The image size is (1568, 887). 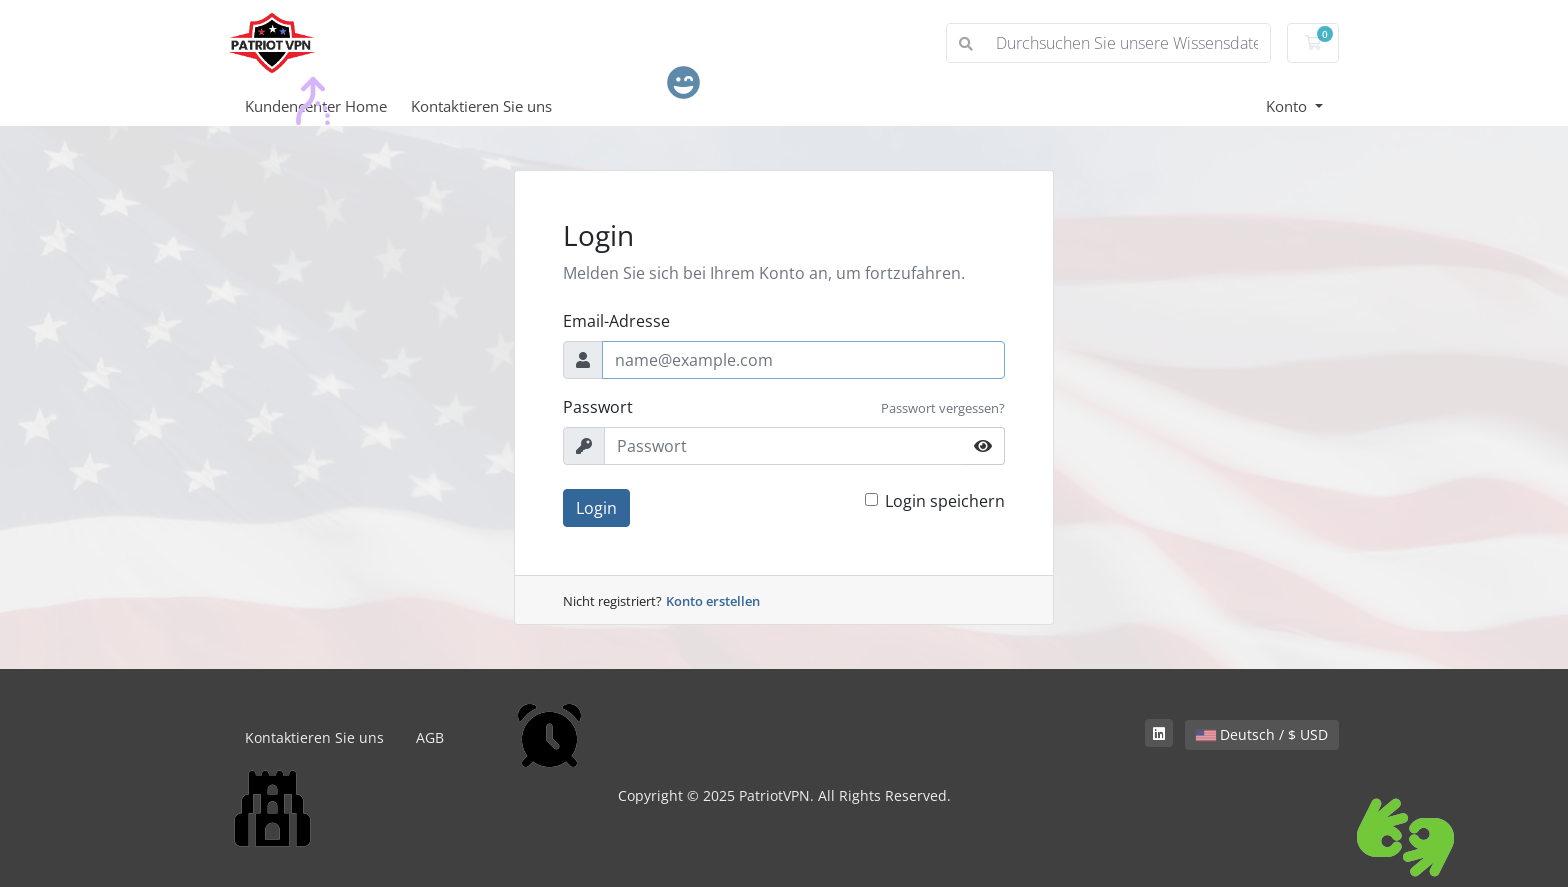 What do you see at coordinates (313, 101) in the screenshot?
I see `merge content from right into main branch` at bounding box center [313, 101].